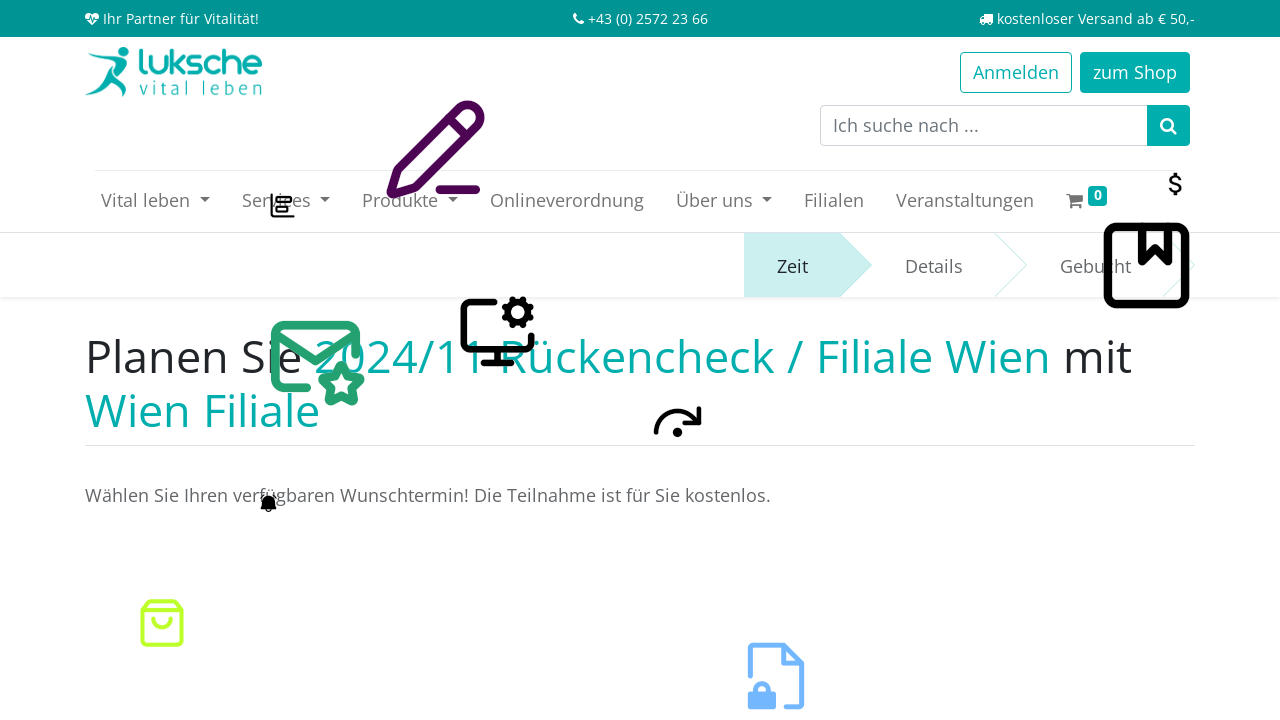 Image resolution: width=1280 pixels, height=720 pixels. Describe the element at coordinates (315, 356) in the screenshot. I see `view starred or important emails` at that location.